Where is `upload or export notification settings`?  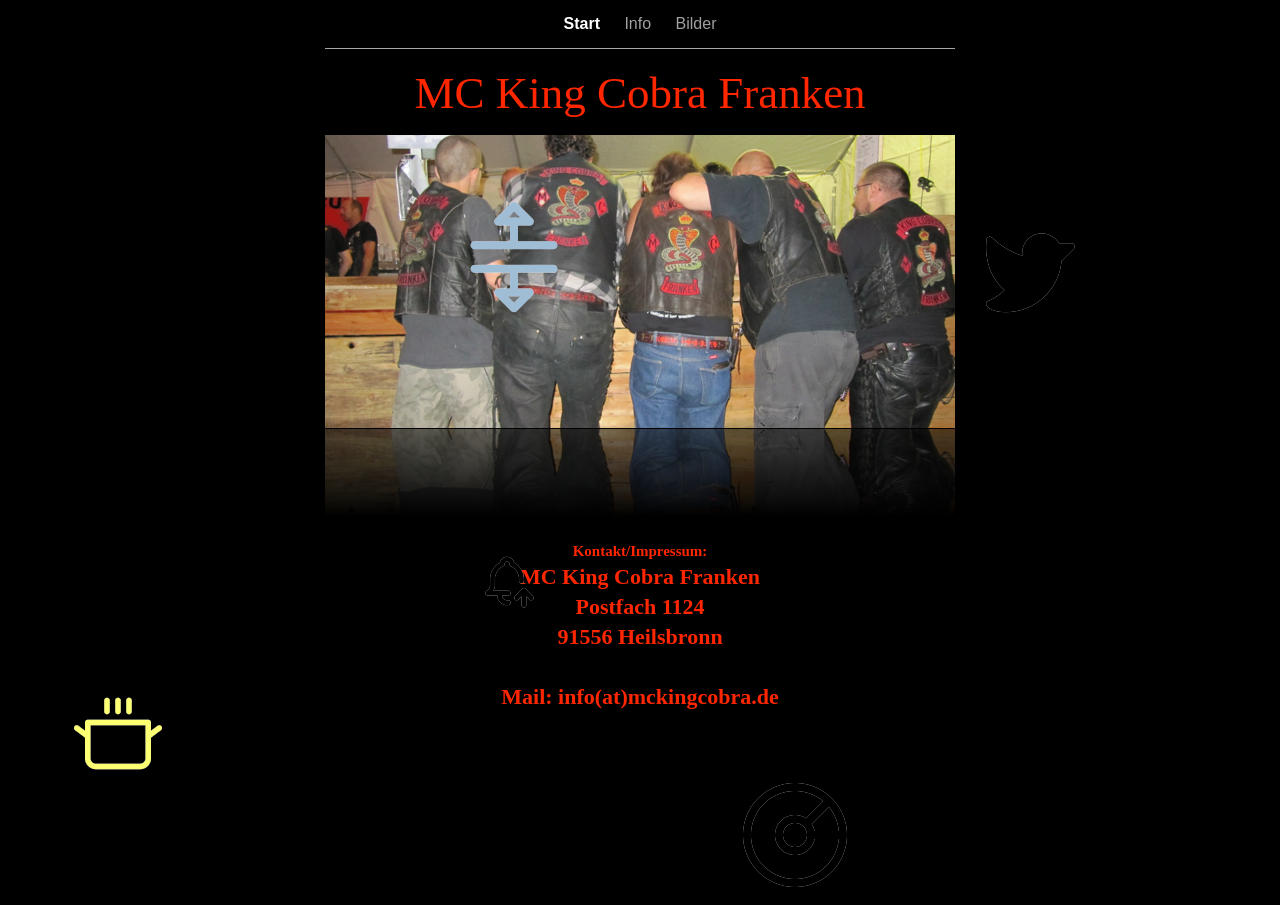
upload or export notification settings is located at coordinates (507, 581).